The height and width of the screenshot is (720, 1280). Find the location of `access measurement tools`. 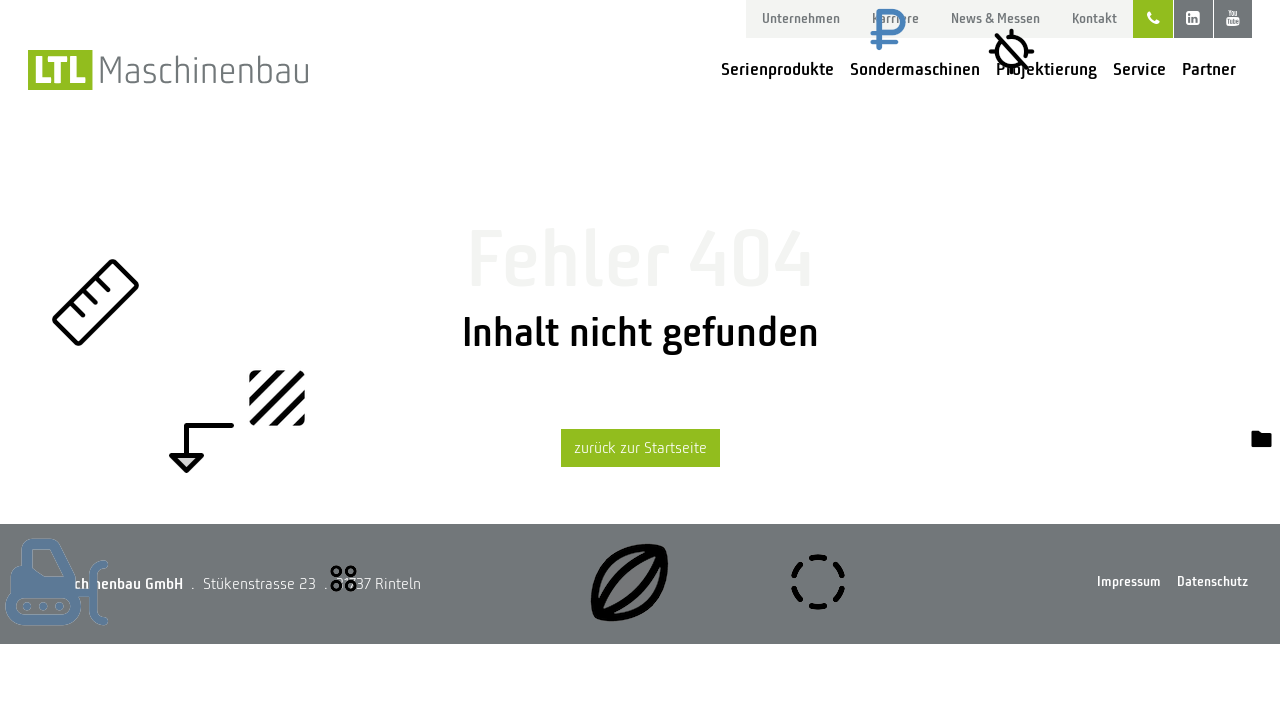

access measurement tools is located at coordinates (95, 302).